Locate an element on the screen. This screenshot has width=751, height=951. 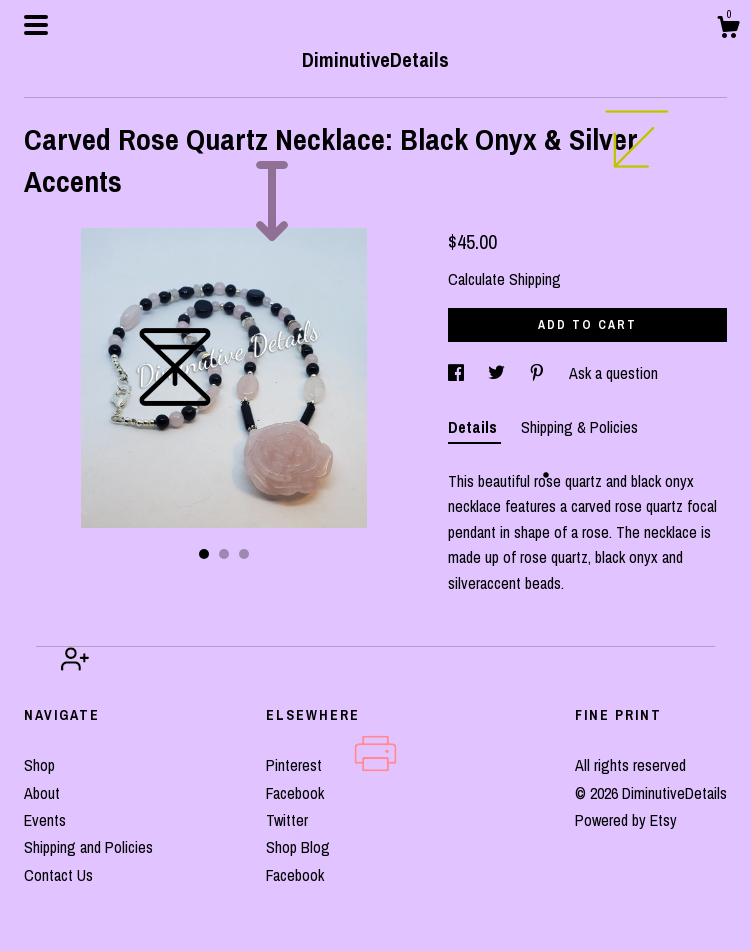
print current document or page is located at coordinates (375, 753).